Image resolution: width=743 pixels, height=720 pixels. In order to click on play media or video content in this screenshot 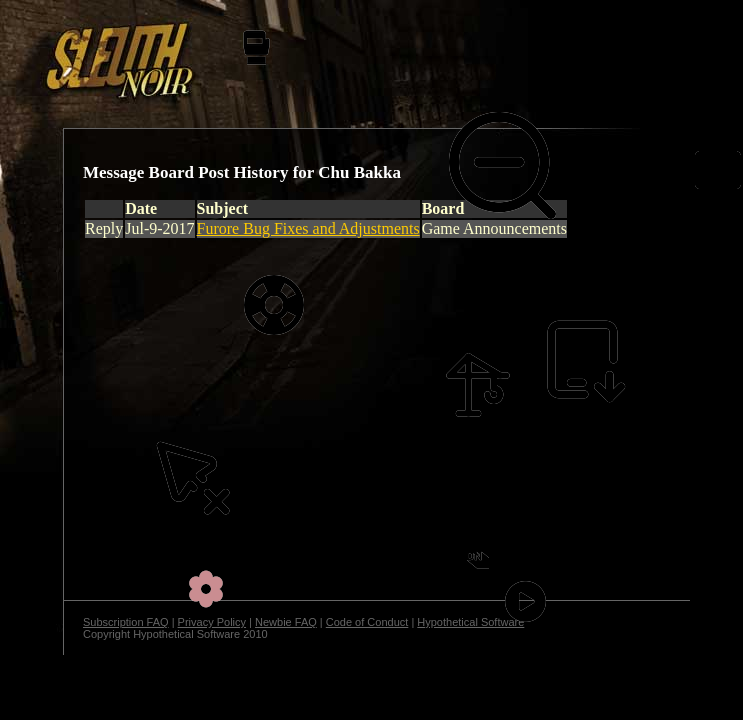, I will do `click(525, 601)`.